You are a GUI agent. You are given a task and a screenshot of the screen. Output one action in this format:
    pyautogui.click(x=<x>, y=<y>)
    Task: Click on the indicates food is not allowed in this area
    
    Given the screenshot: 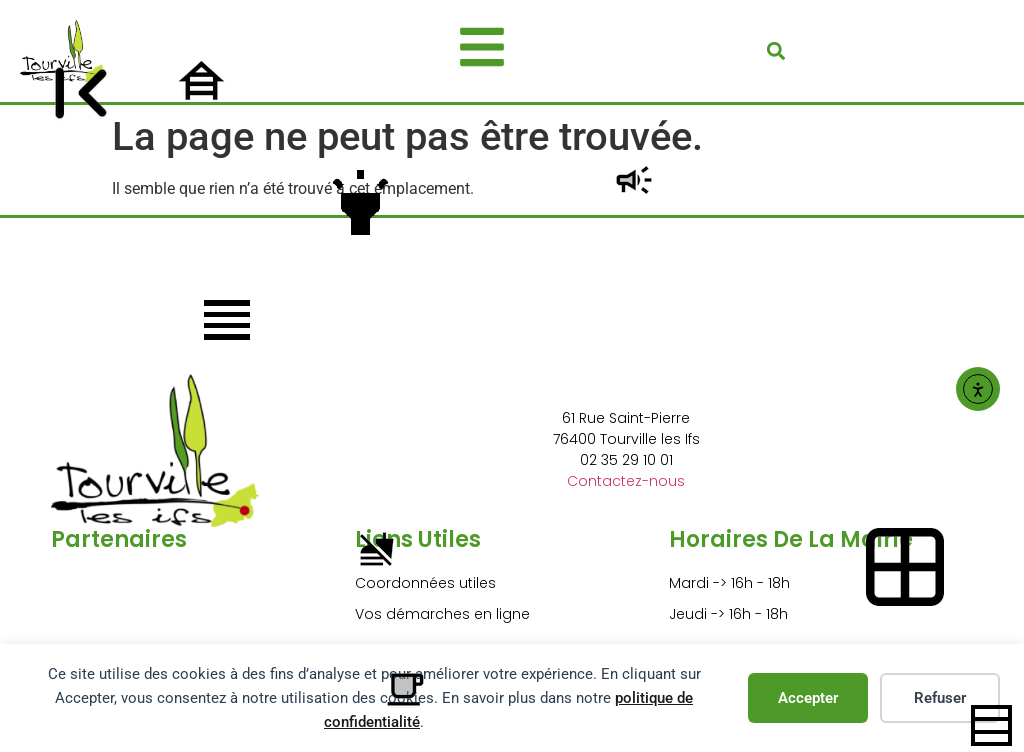 What is the action you would take?
    pyautogui.click(x=377, y=549)
    